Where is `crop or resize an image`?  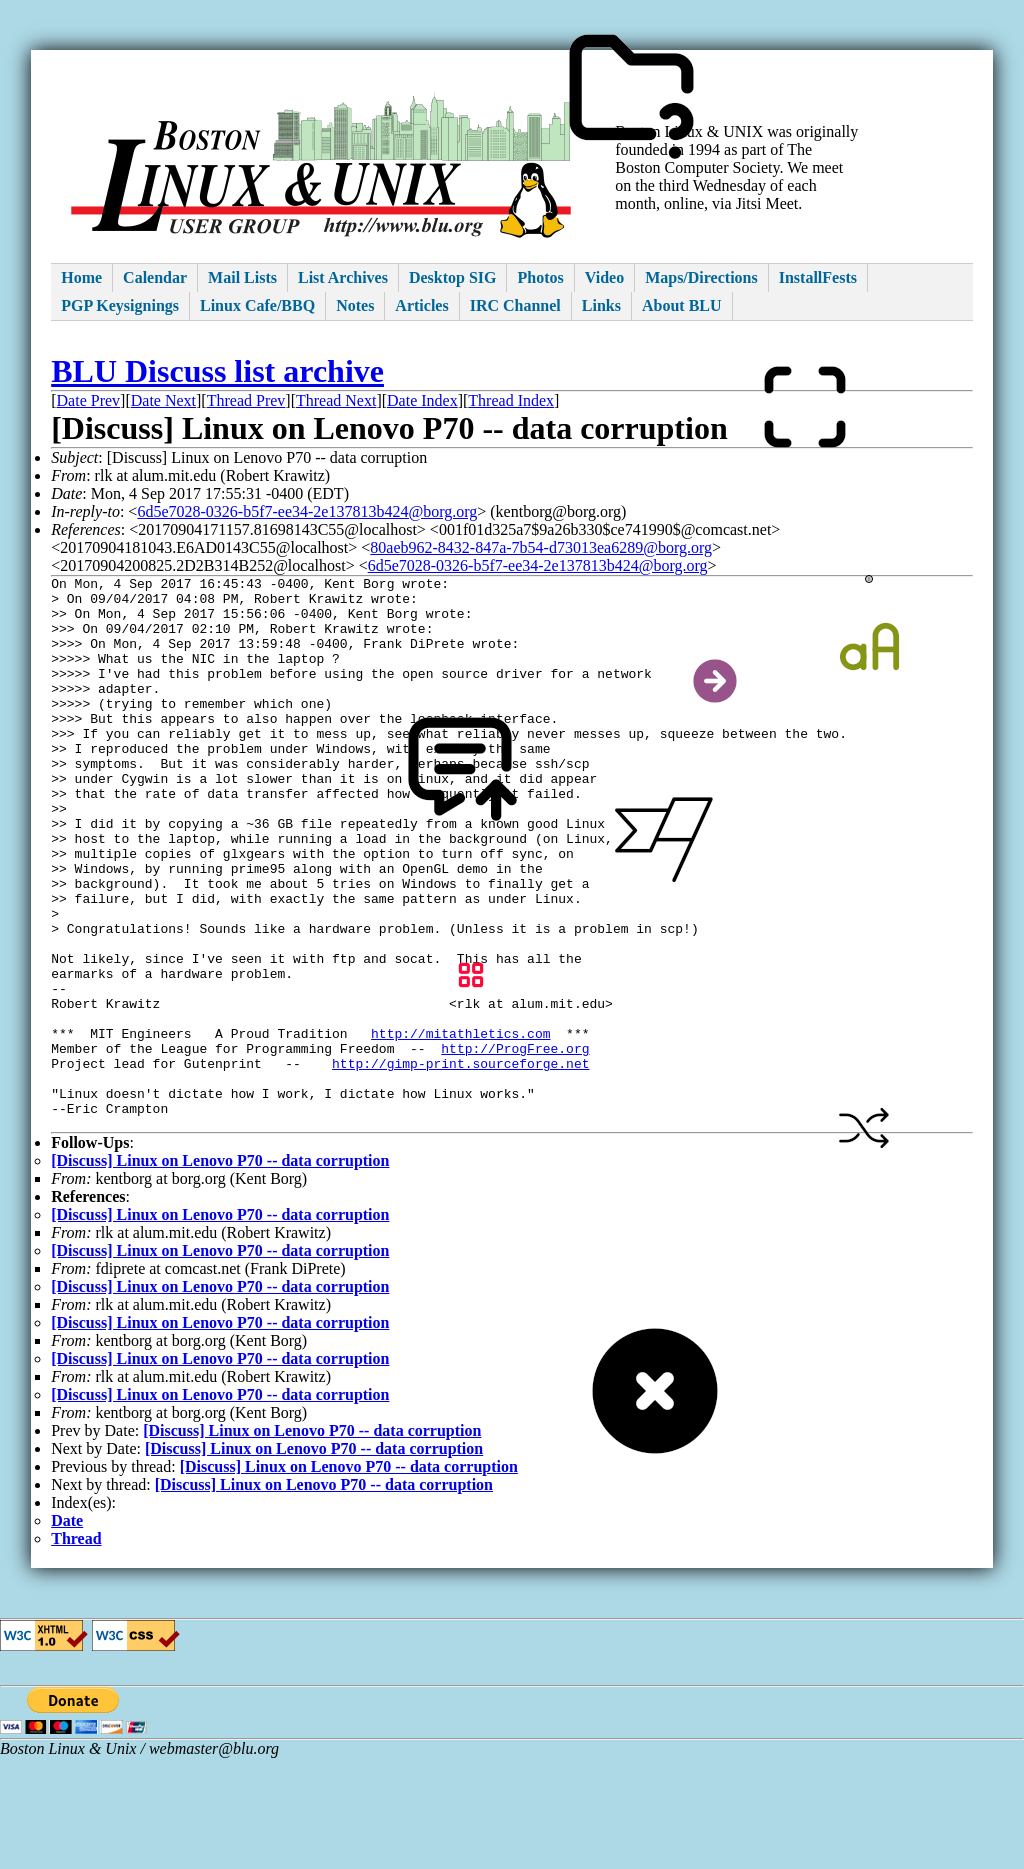
crop or resize an image is located at coordinates (805, 407).